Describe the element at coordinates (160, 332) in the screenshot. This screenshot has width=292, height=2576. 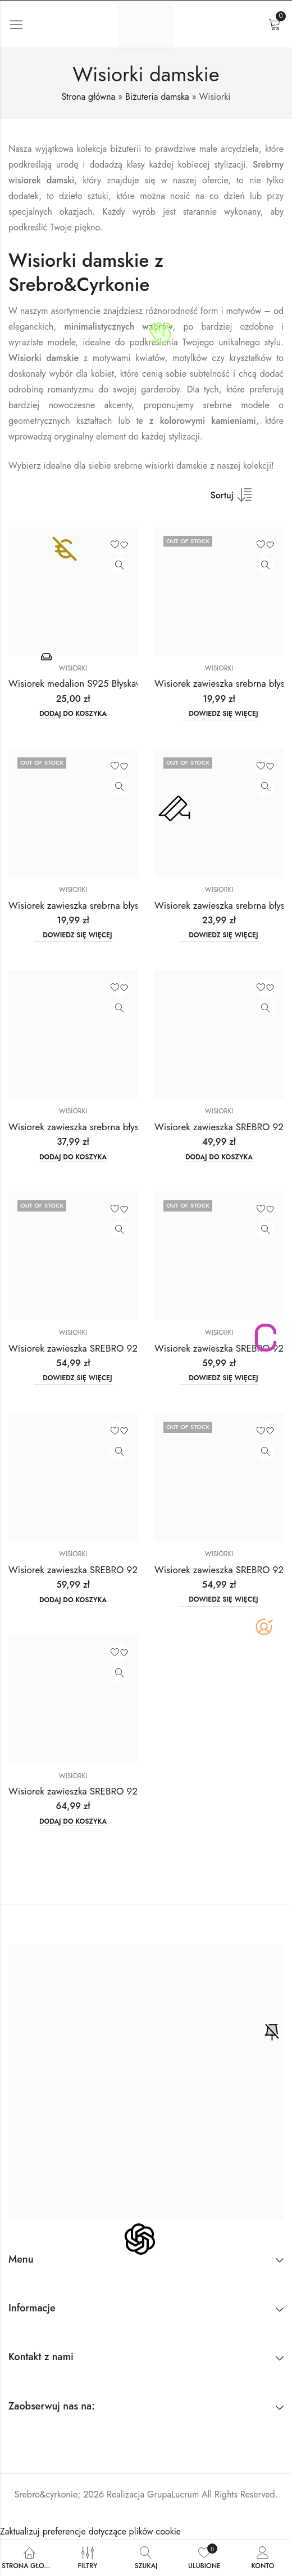
I see `send a friendly greeting or wave` at that location.